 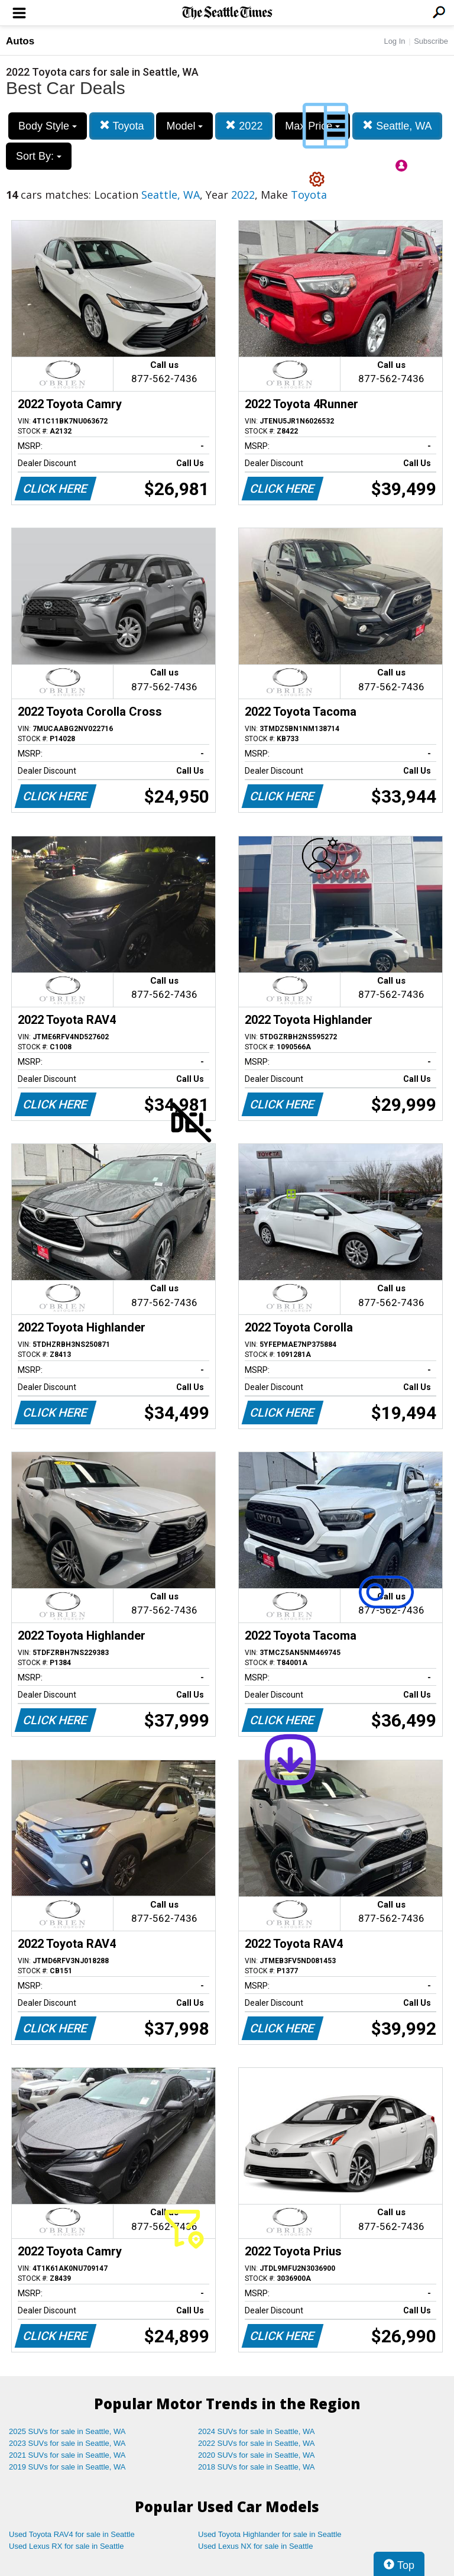 What do you see at coordinates (320, 856) in the screenshot?
I see `access user profile settings` at bounding box center [320, 856].